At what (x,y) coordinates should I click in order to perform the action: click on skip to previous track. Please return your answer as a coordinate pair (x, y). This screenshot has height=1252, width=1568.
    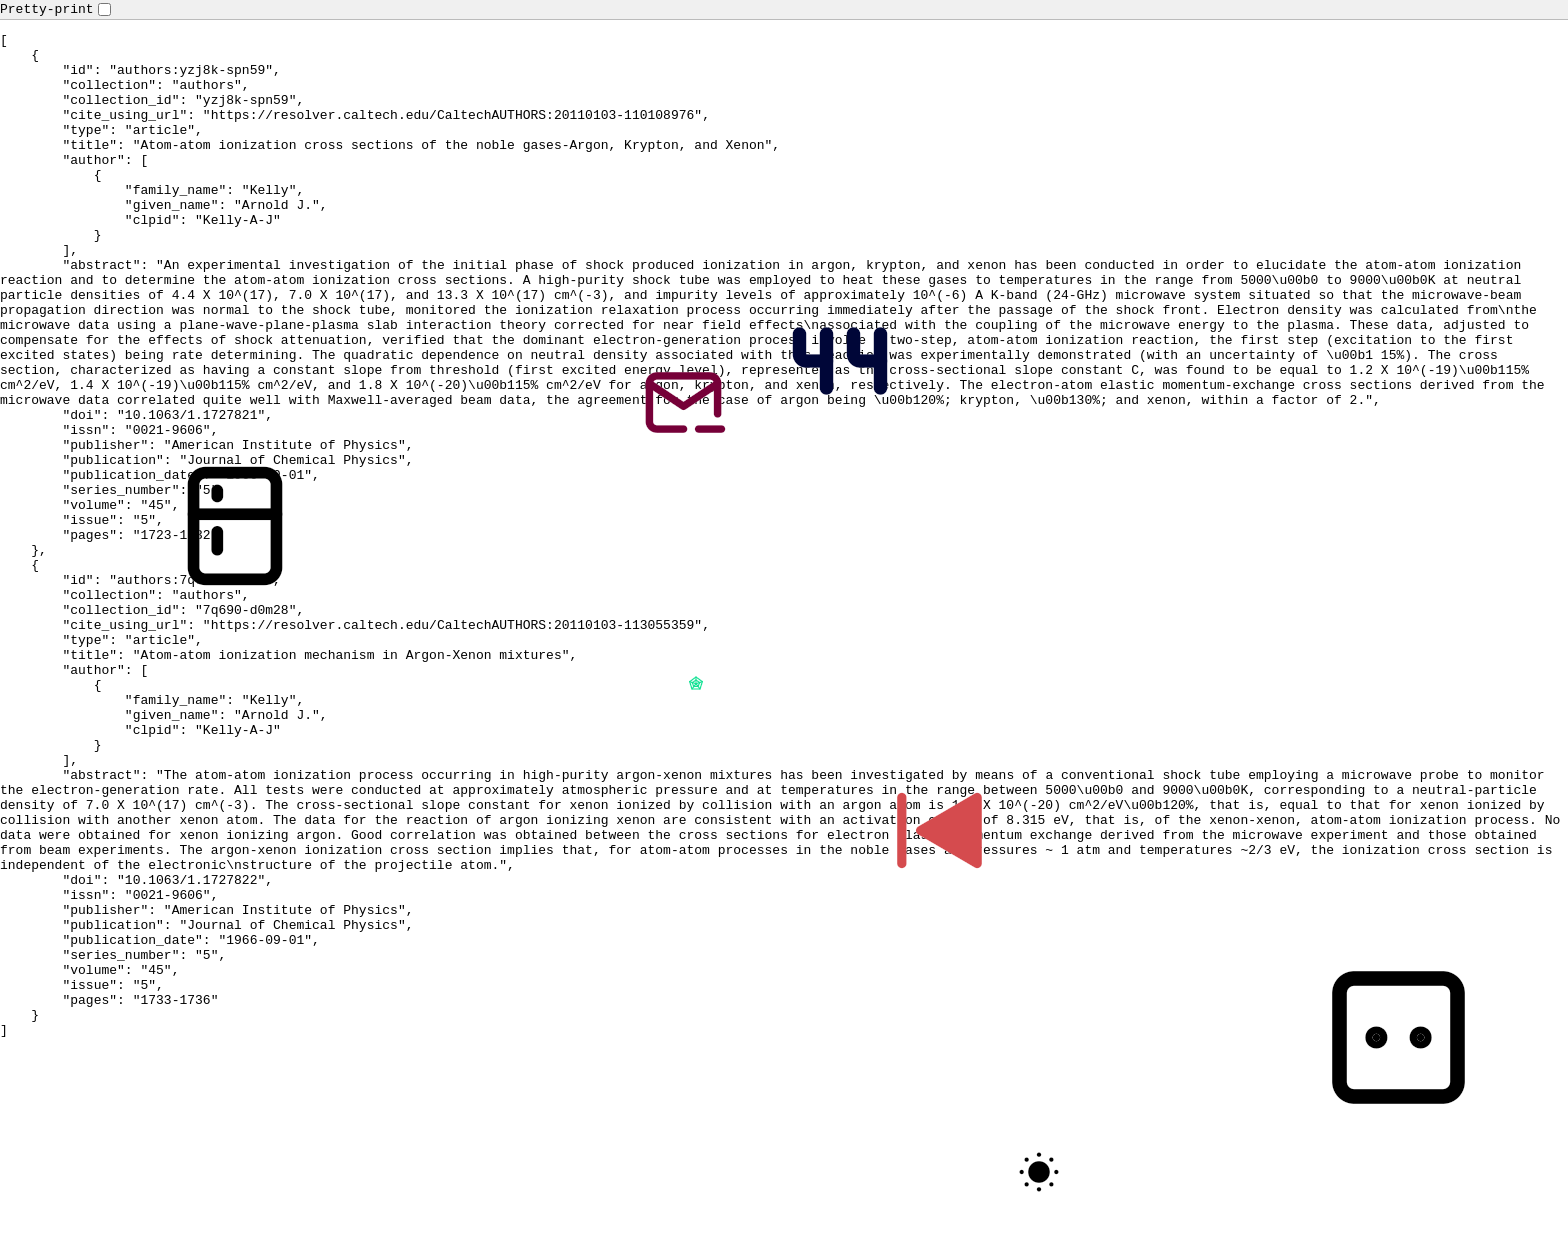
    Looking at the image, I should click on (939, 830).